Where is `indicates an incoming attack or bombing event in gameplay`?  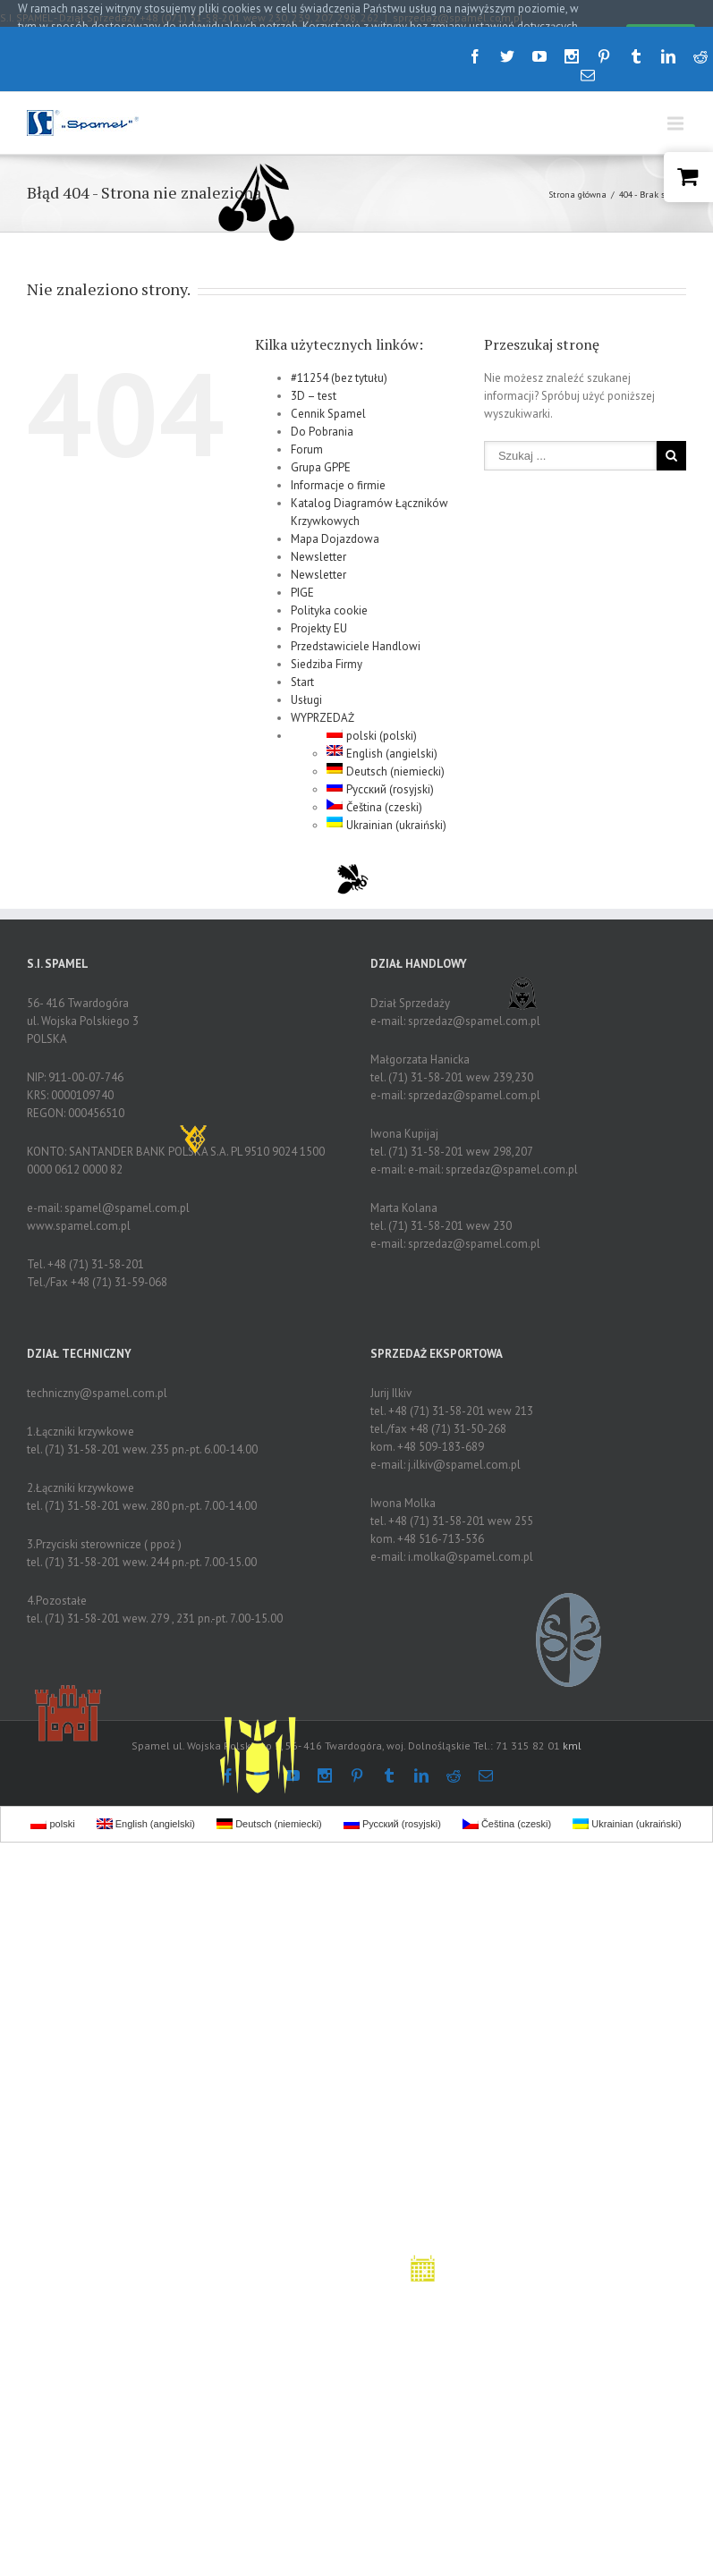 indicates an incoming attack or bombing event in gameplay is located at coordinates (258, 1756).